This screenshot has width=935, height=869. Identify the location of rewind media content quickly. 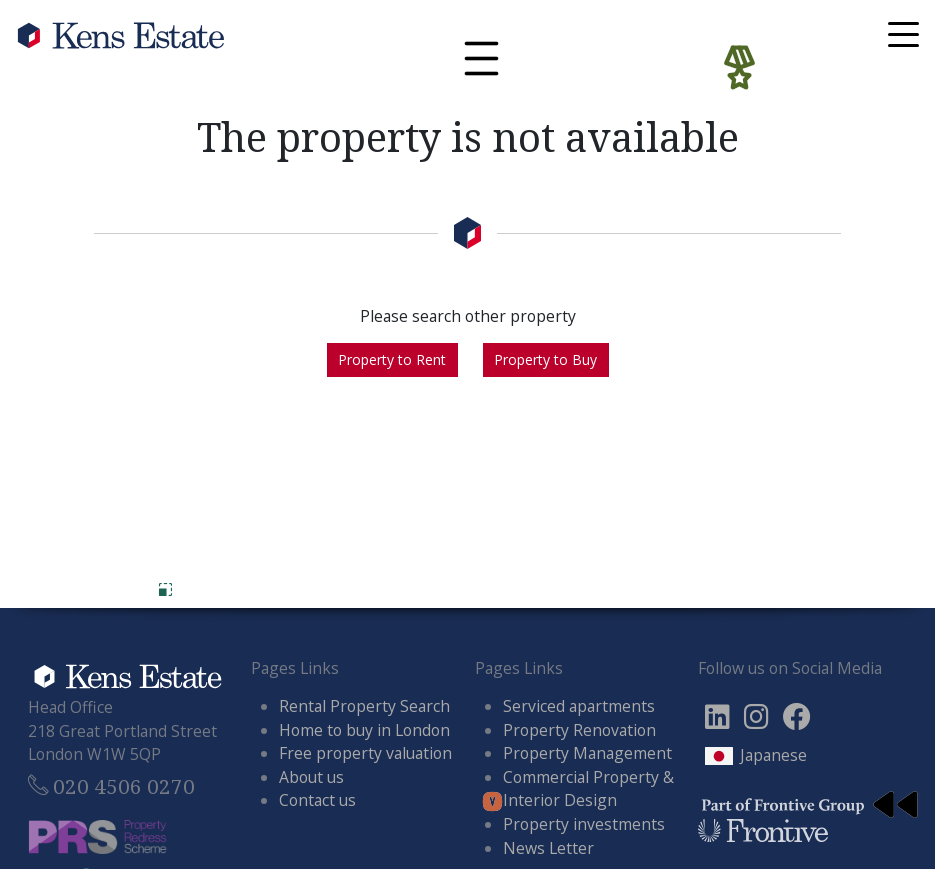
(896, 804).